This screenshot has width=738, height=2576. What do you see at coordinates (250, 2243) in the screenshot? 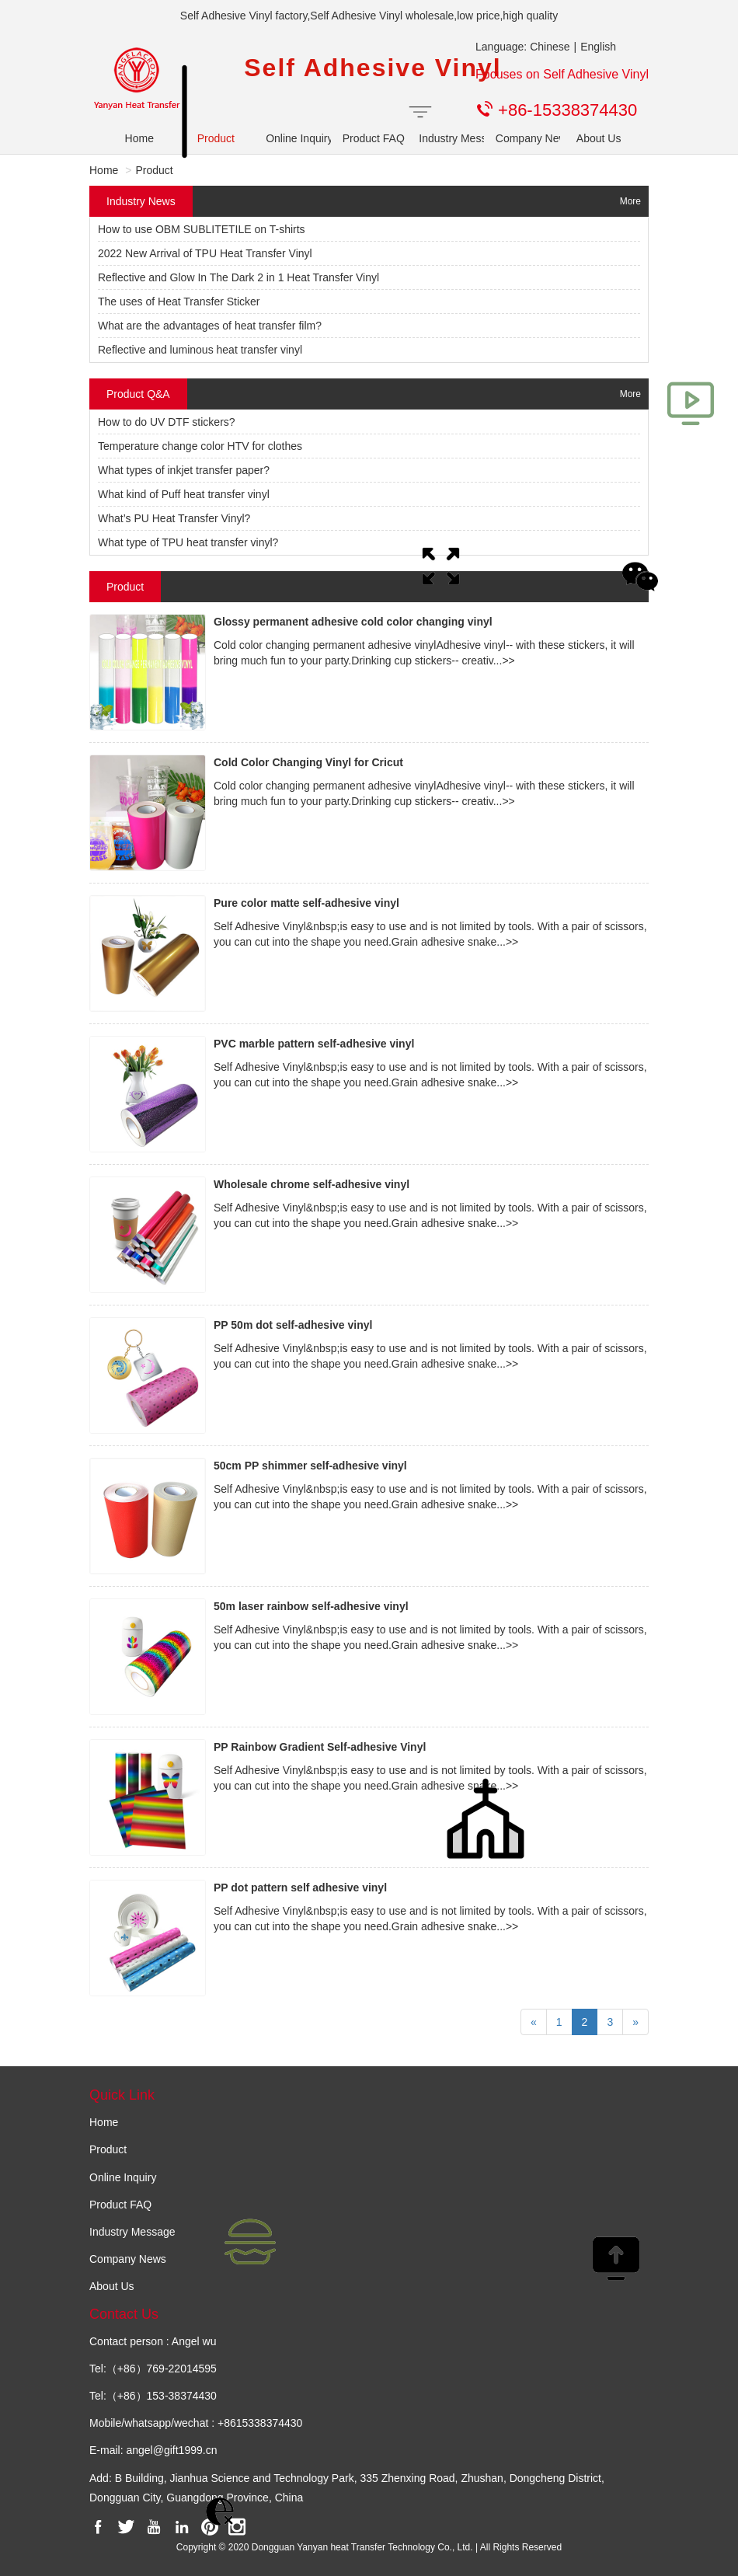
I see `open navigation menu` at bounding box center [250, 2243].